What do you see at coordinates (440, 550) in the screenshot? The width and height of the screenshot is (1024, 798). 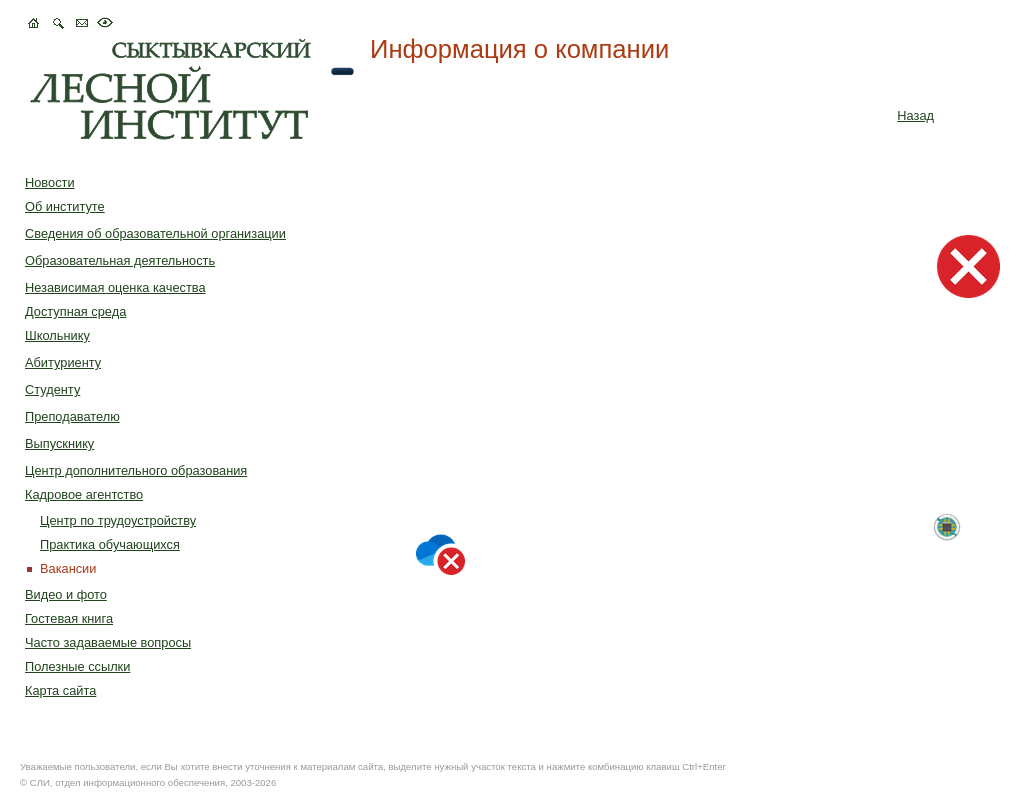 I see `OneDrive sync error or connection failure` at bounding box center [440, 550].